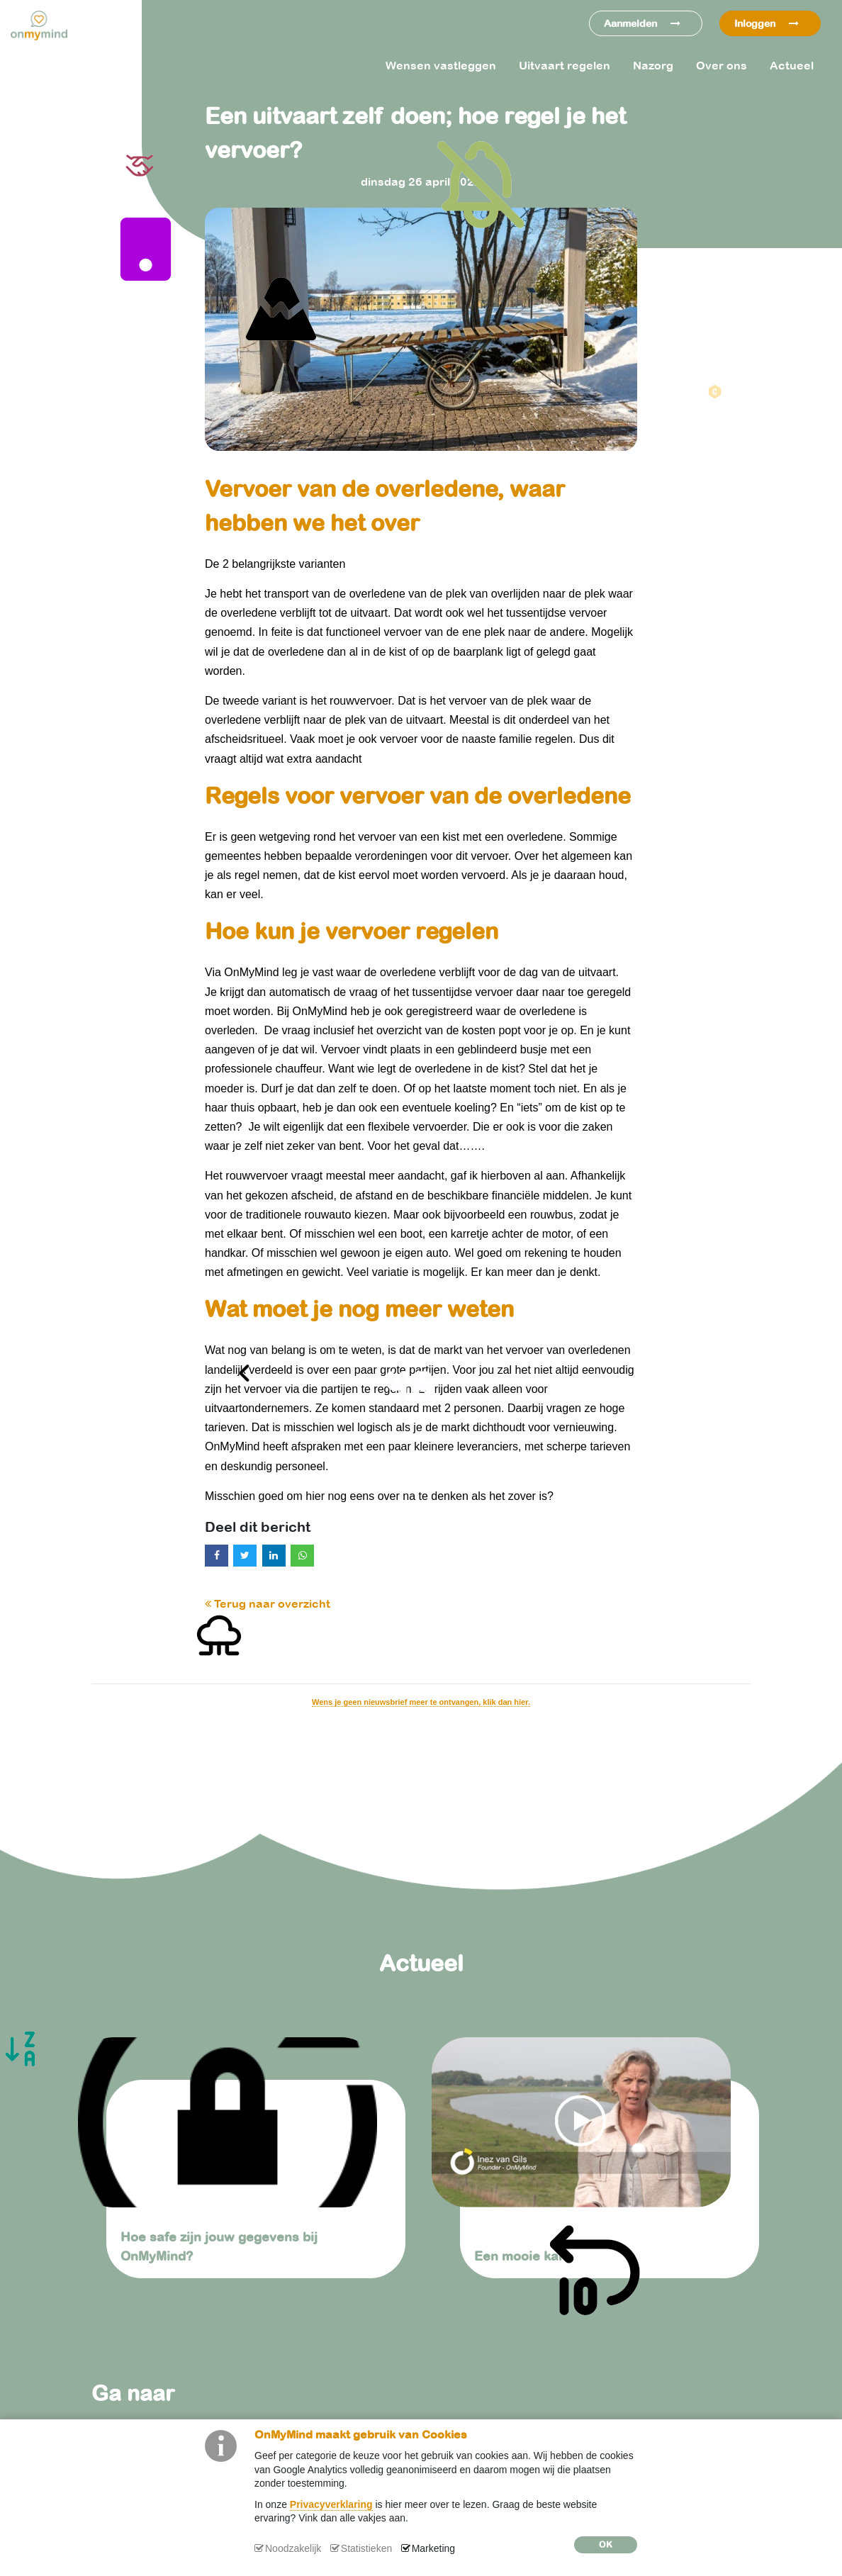  Describe the element at coordinates (145, 249) in the screenshot. I see `access tablet device settings` at that location.